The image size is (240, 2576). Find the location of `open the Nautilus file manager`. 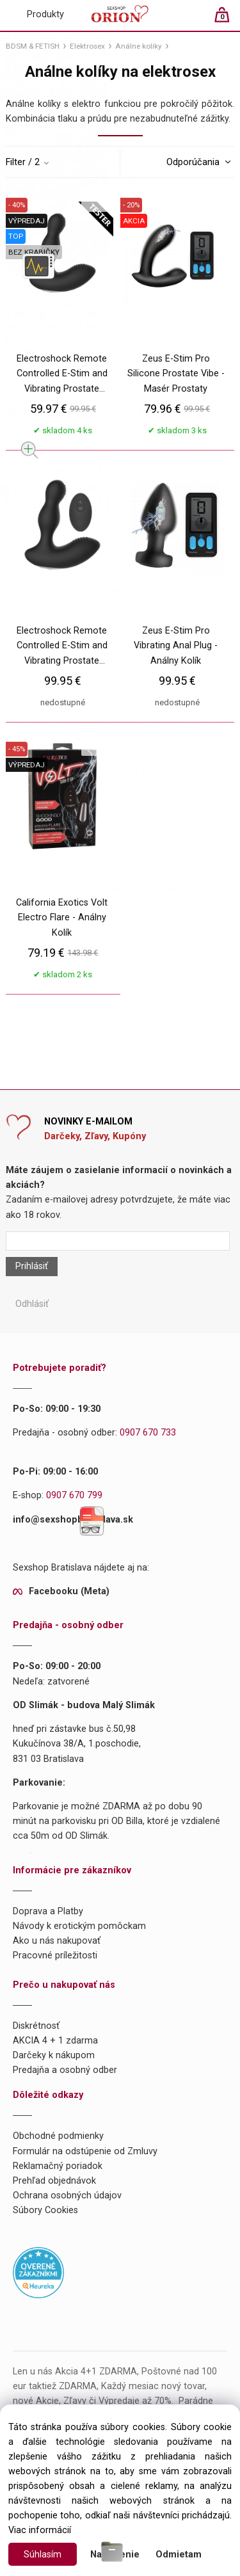

open the Nautilus file manager is located at coordinates (112, 2552).